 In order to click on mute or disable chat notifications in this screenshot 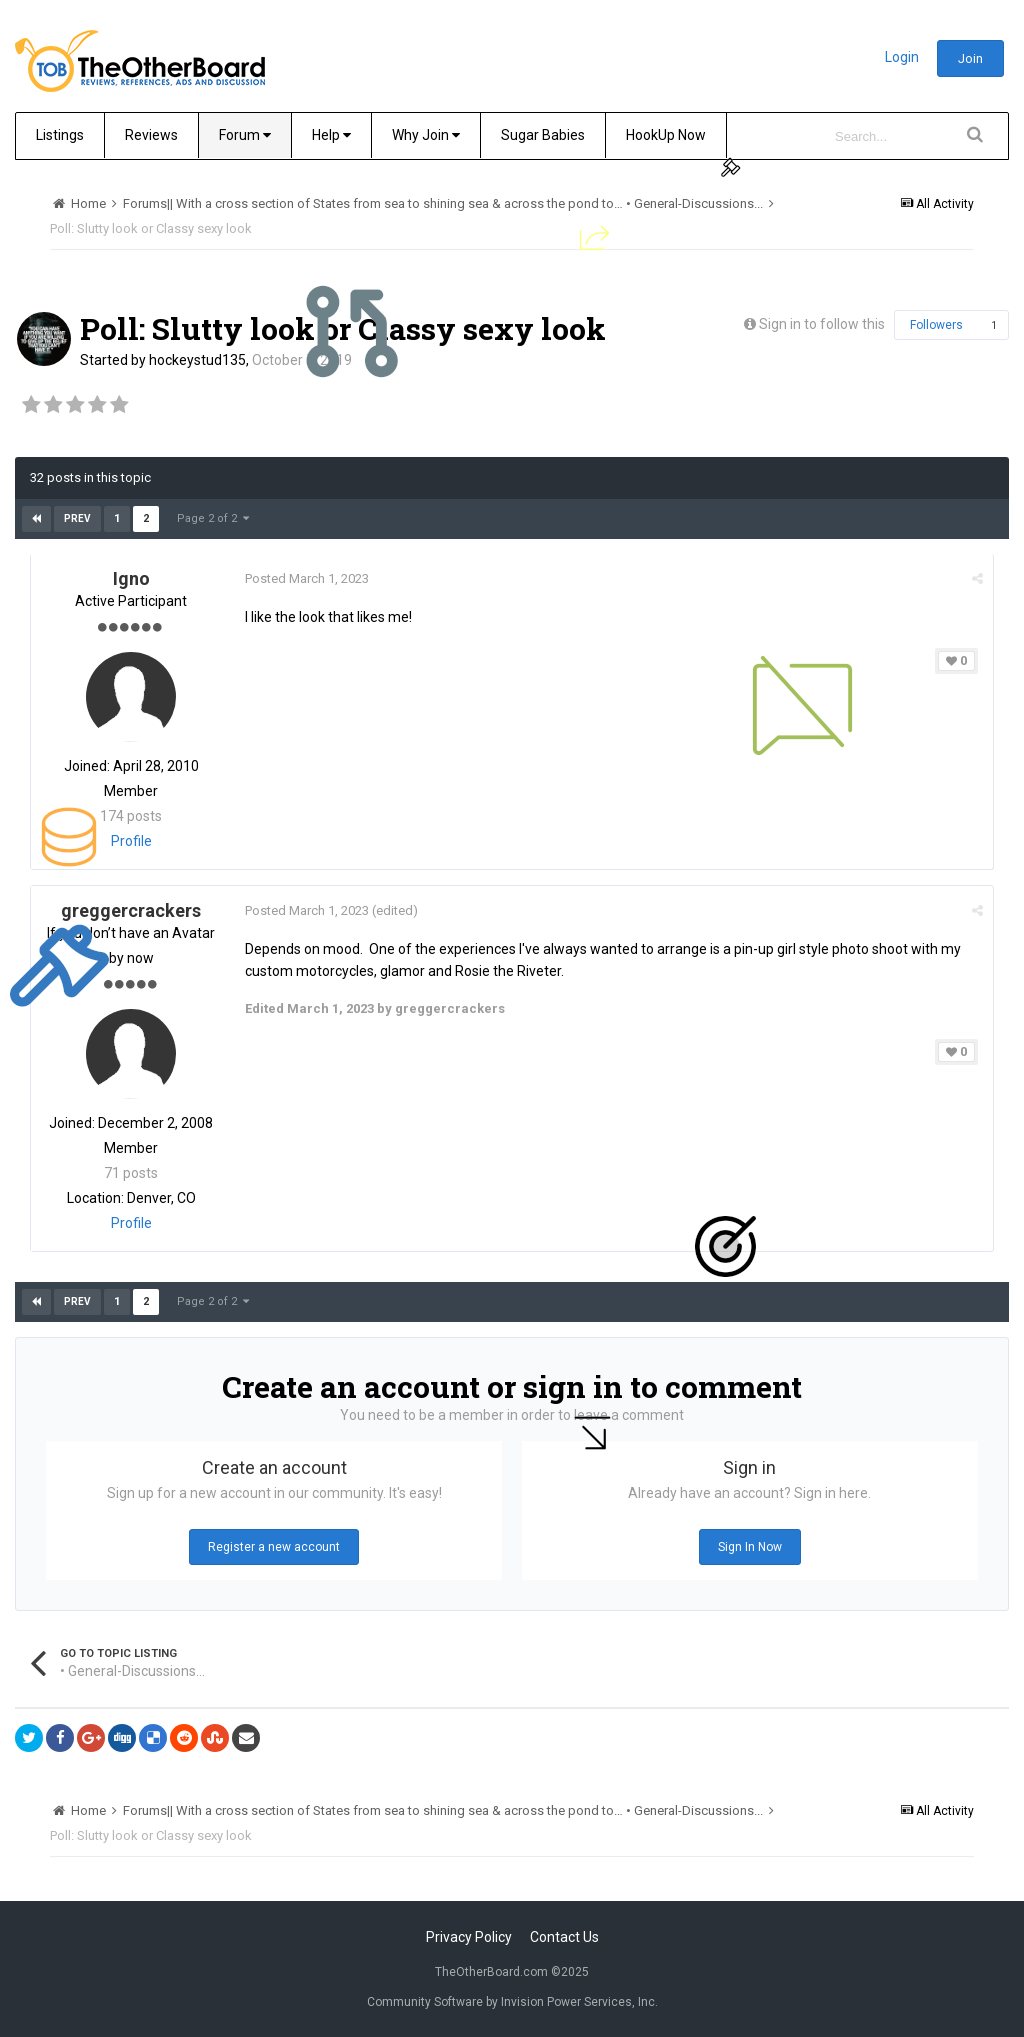, I will do `click(802, 701)`.